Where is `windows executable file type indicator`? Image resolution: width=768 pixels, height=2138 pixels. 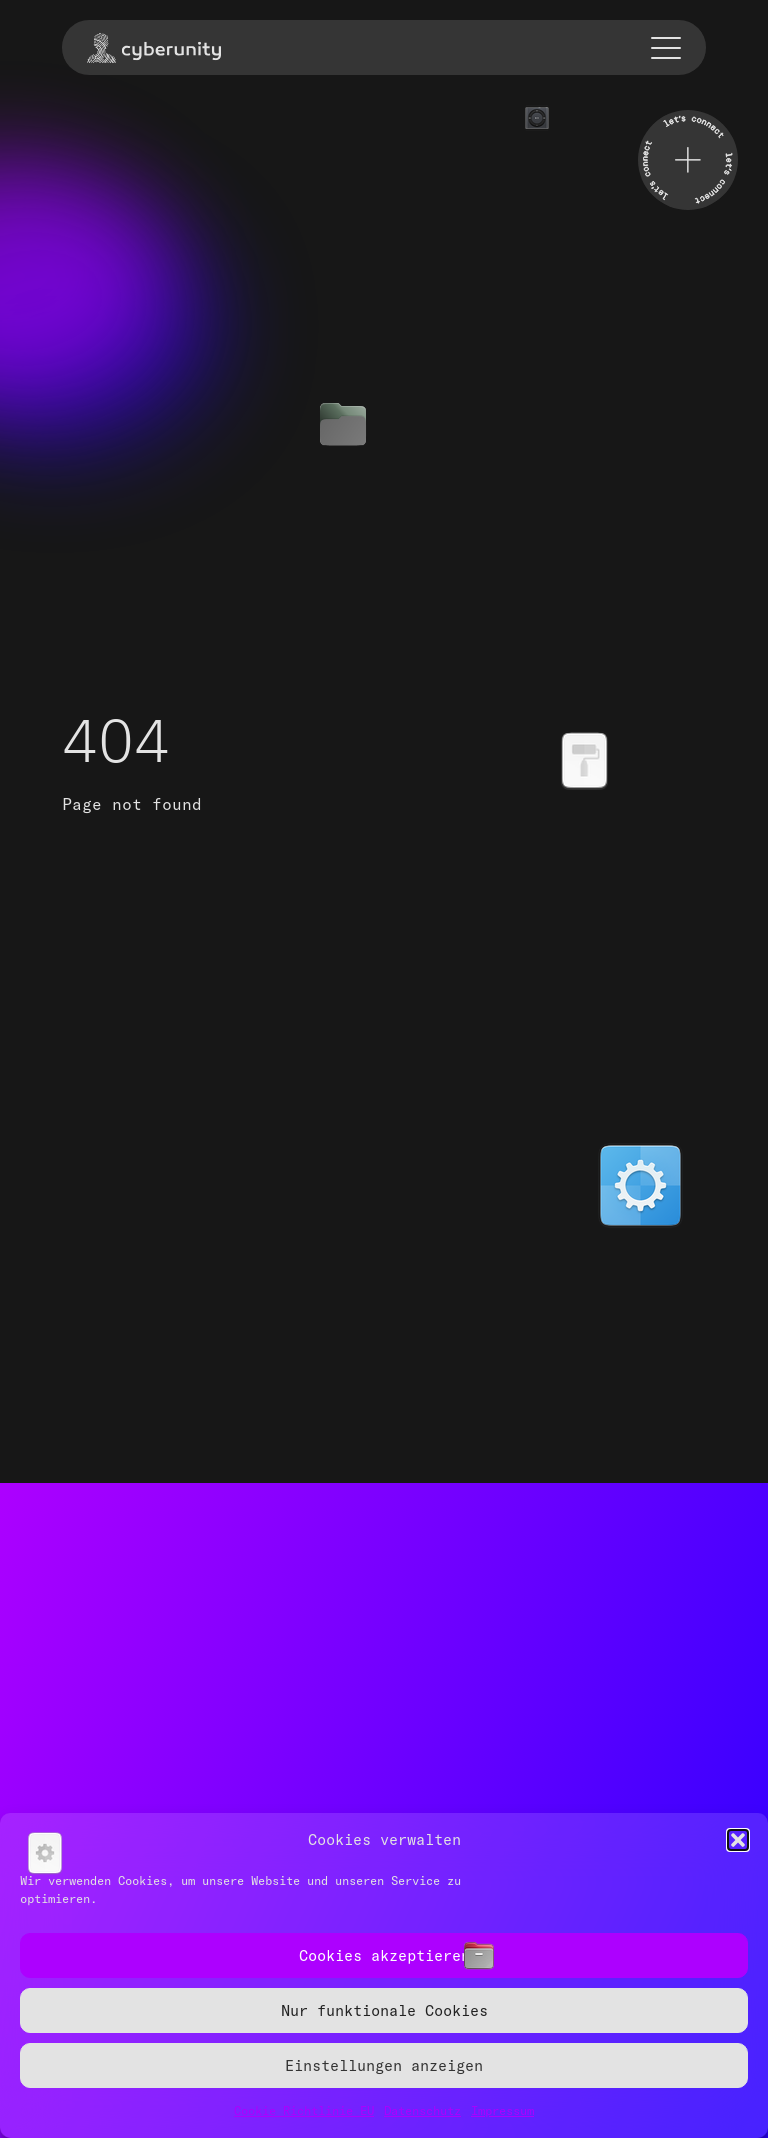
windows executable file type indicator is located at coordinates (640, 1185).